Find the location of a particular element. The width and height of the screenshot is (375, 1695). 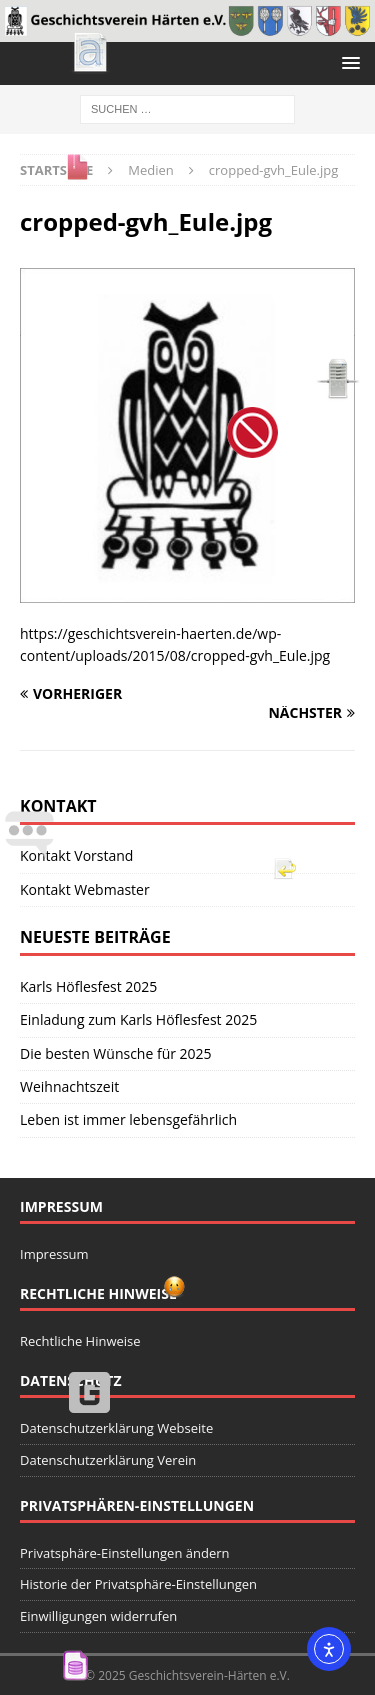

open a database file is located at coordinates (75, 1665).